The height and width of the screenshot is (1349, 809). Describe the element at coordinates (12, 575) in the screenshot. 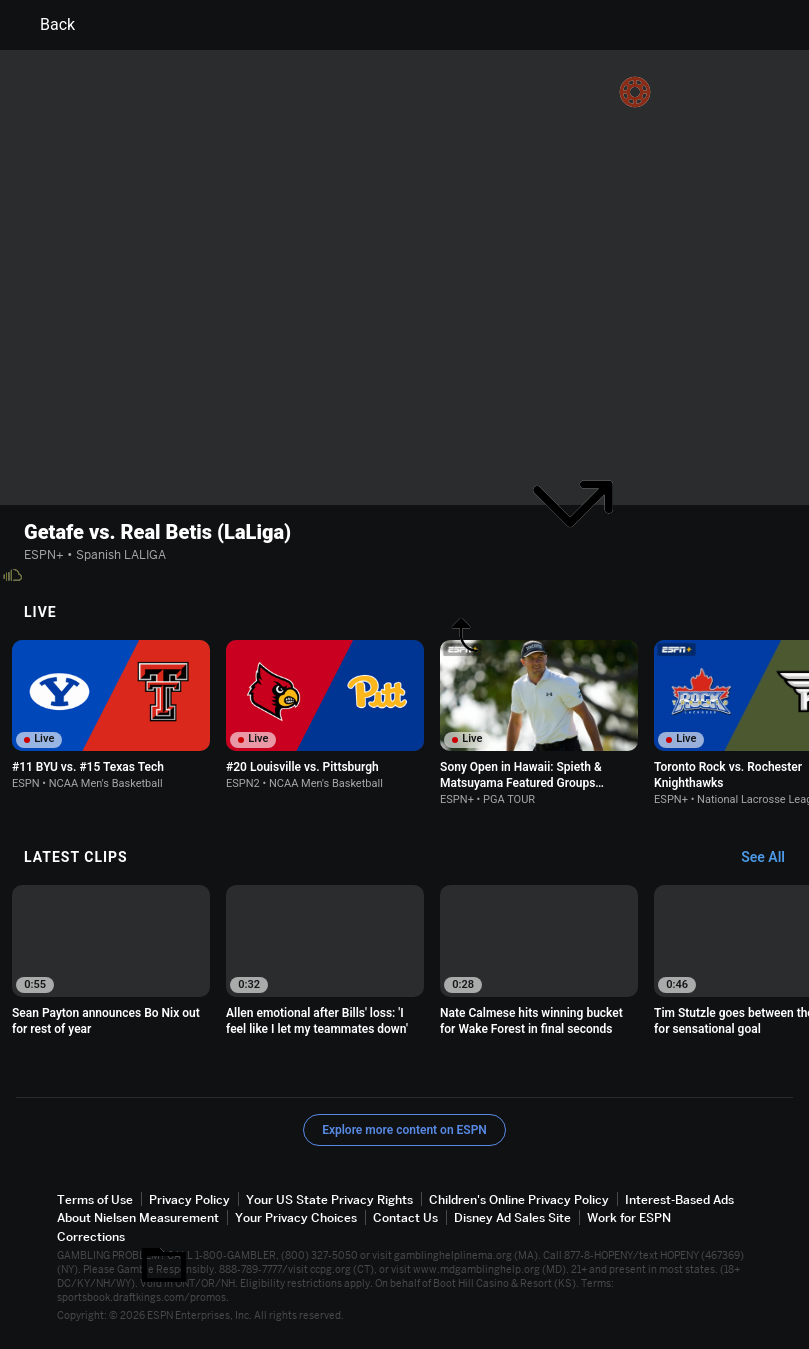

I see `open SoundCloud app` at that location.